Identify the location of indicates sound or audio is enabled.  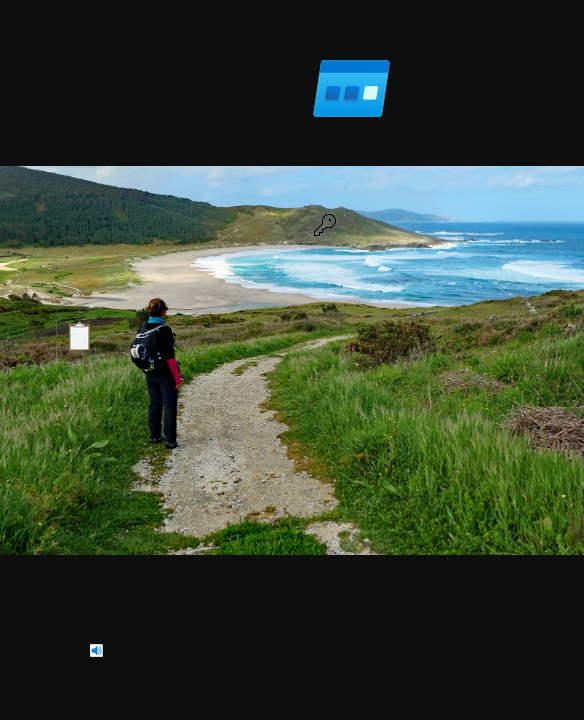
(106, 640).